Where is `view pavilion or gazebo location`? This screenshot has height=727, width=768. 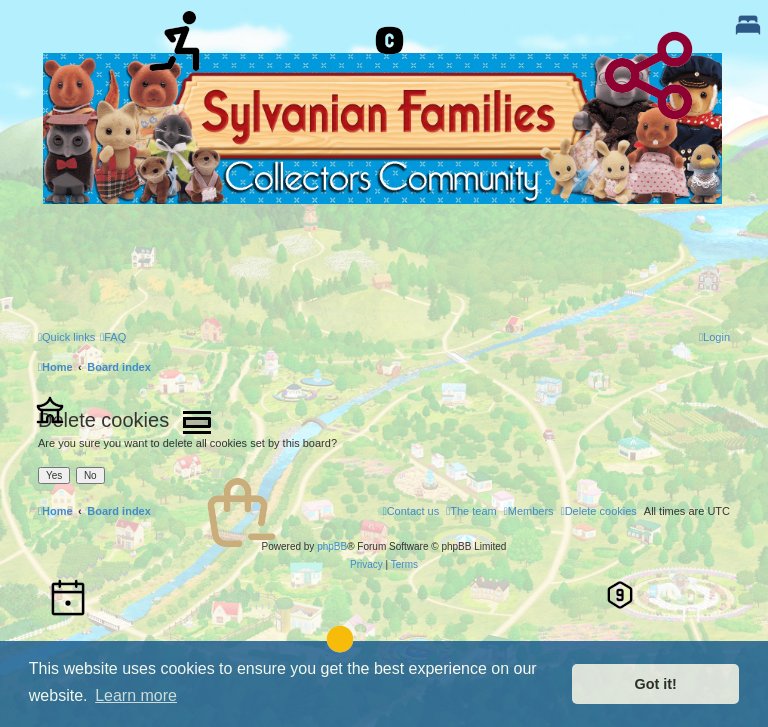 view pavilion or gazebo location is located at coordinates (50, 410).